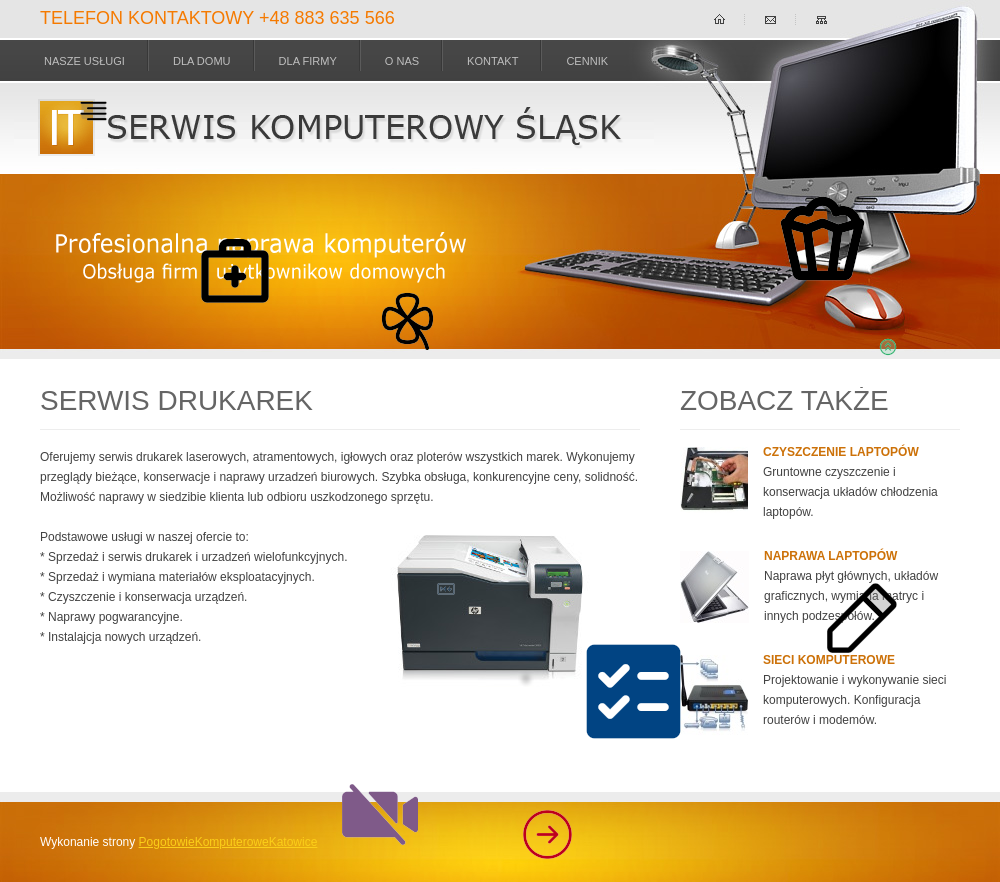  What do you see at coordinates (93, 111) in the screenshot?
I see `align text to the right` at bounding box center [93, 111].